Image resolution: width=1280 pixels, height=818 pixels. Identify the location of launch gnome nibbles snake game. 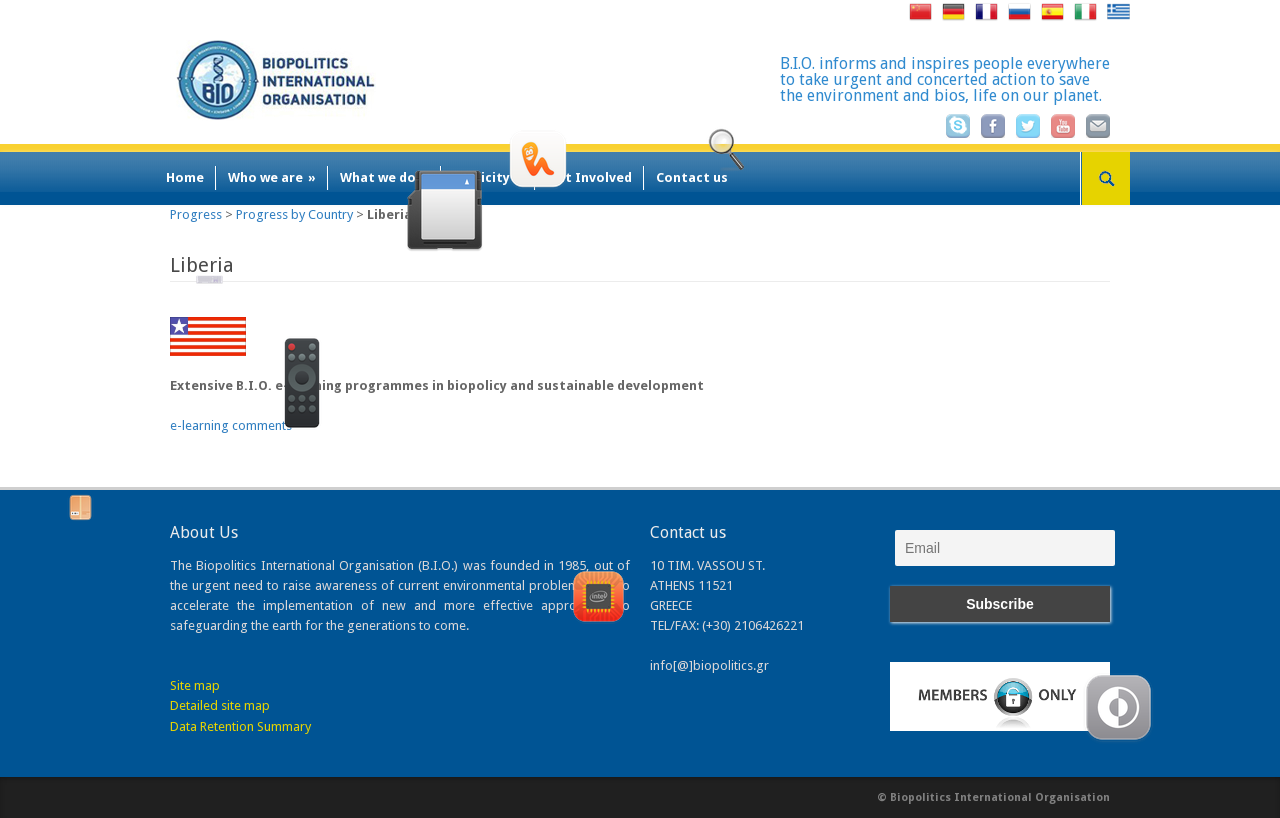
(538, 159).